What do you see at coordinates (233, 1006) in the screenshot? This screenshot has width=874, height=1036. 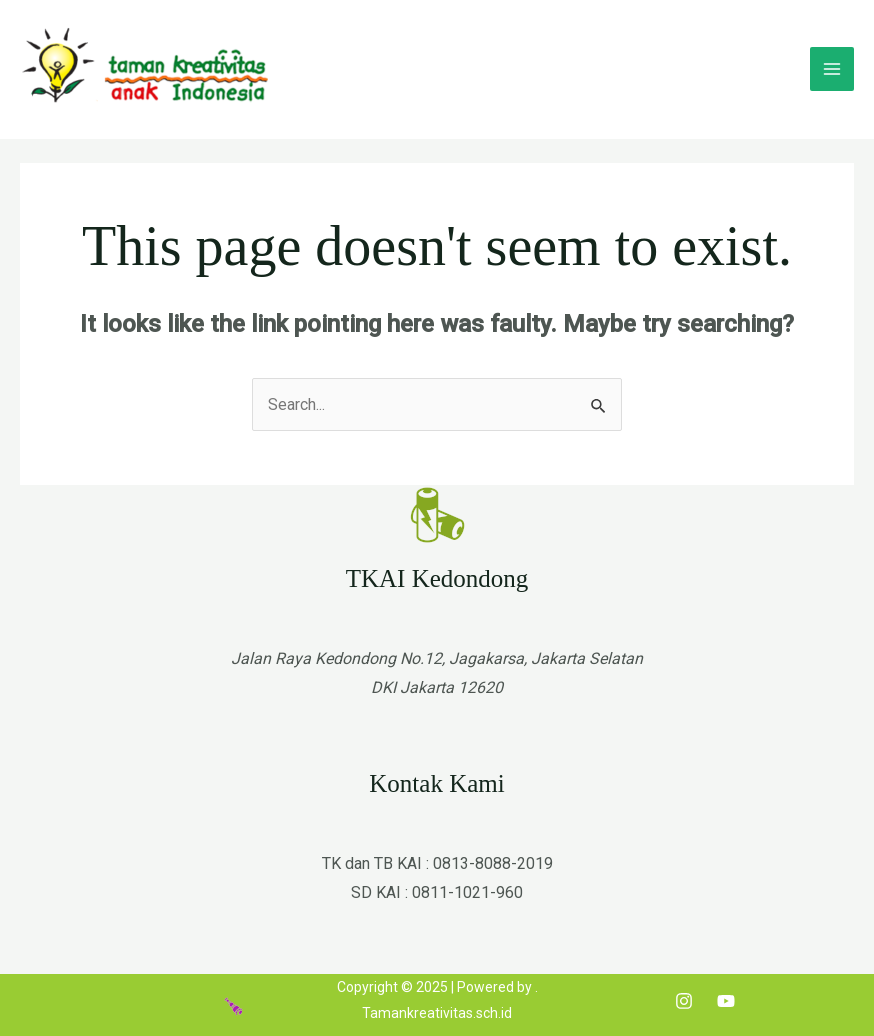 I see `search or explore content` at bounding box center [233, 1006].